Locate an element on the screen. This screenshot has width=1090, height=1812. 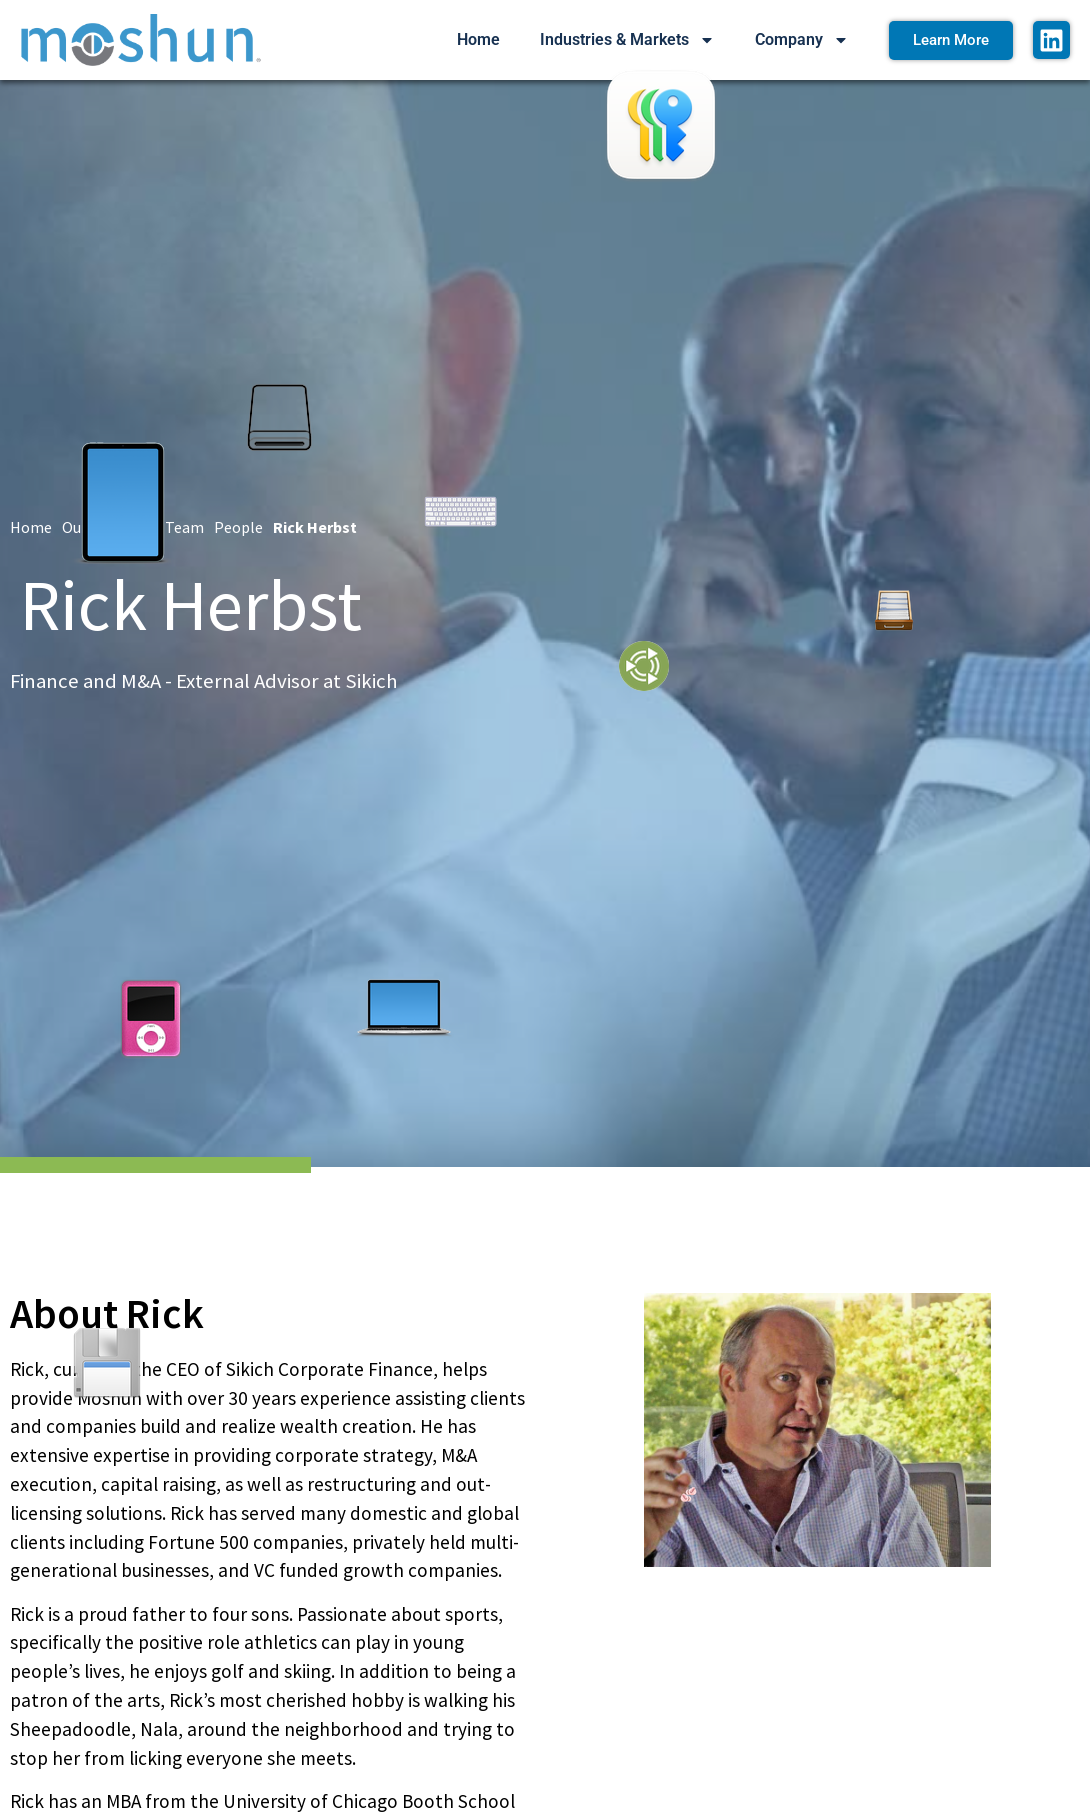
connect to beats wireless earbuds is located at coordinates (688, 1494).